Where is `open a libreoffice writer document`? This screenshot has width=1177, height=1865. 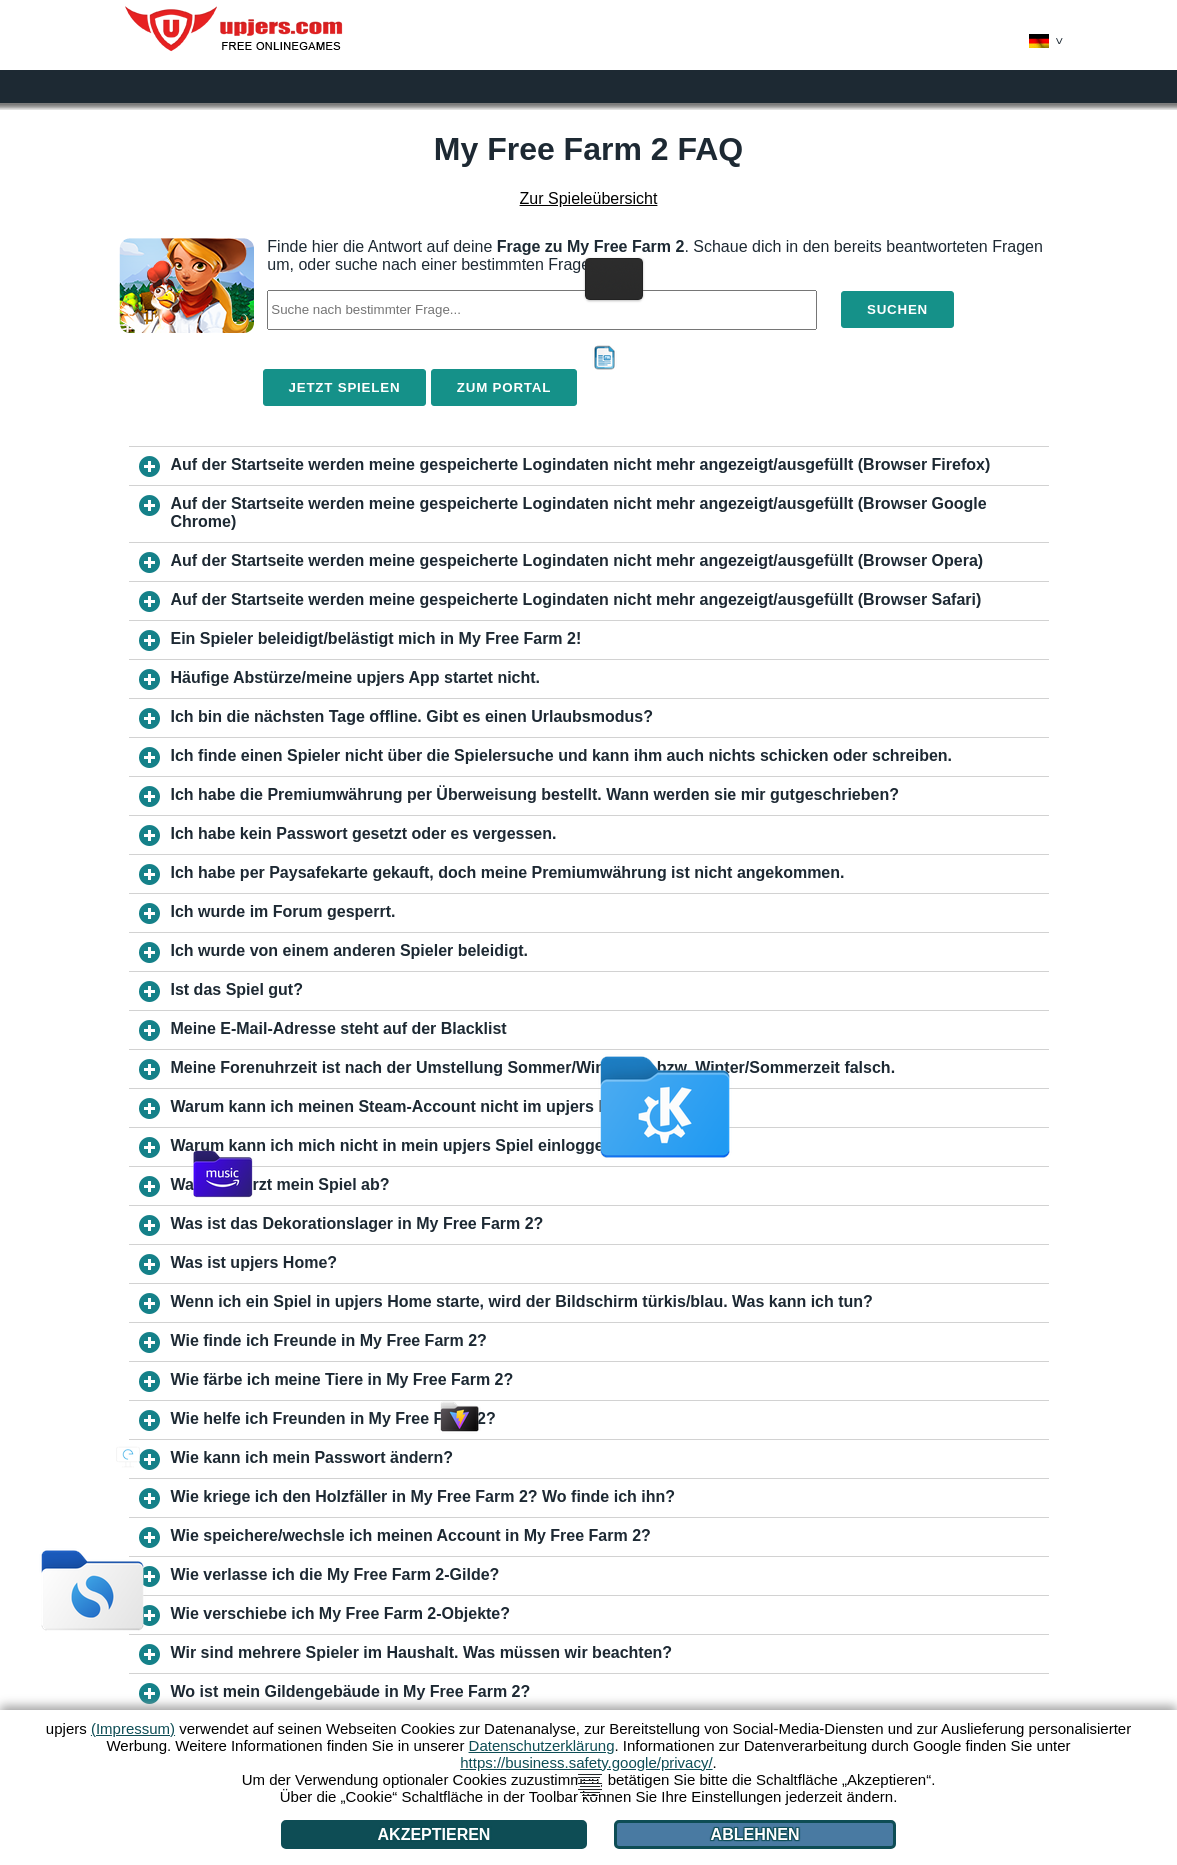 open a libreoffice writer document is located at coordinates (604, 357).